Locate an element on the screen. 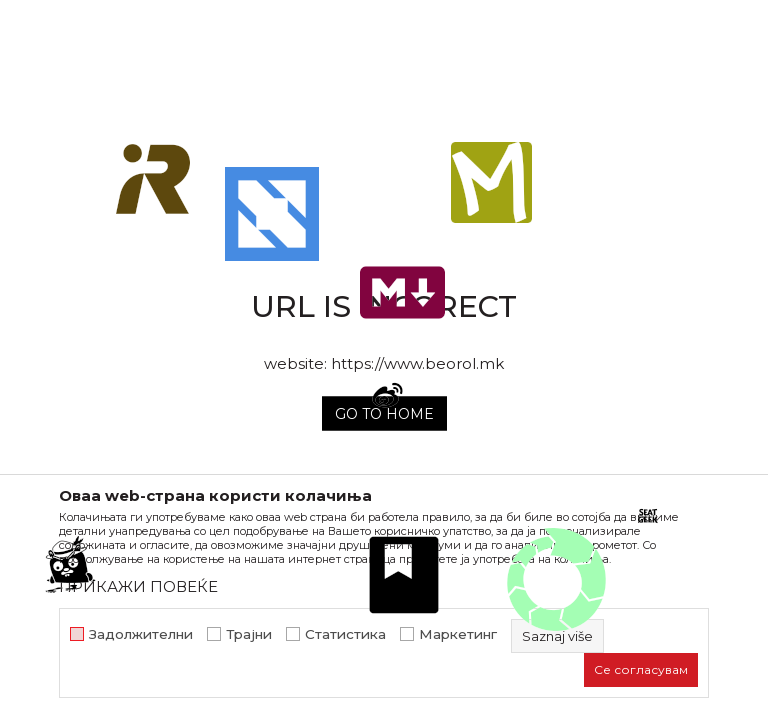 The height and width of the screenshot is (720, 768). open the SeatGeek app is located at coordinates (648, 516).